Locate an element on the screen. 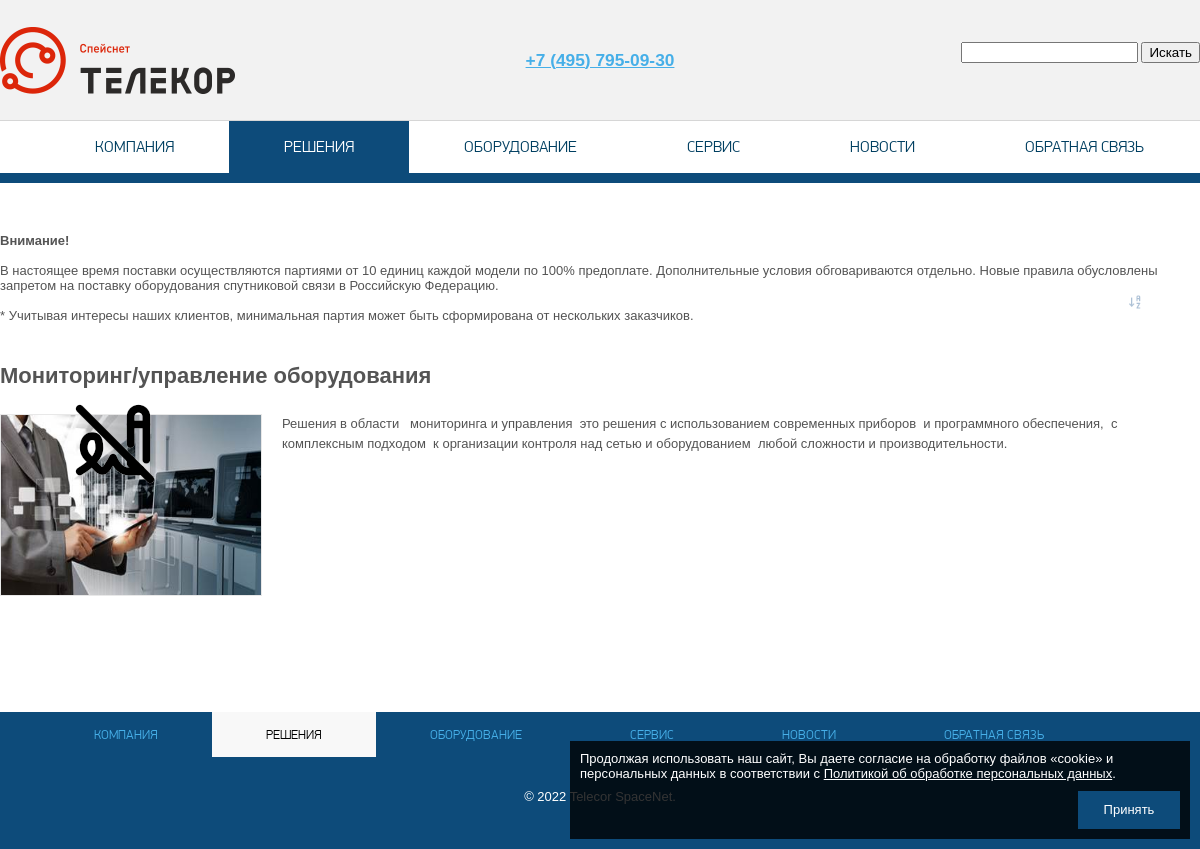  sort items alphabetically A to Z is located at coordinates (1135, 302).